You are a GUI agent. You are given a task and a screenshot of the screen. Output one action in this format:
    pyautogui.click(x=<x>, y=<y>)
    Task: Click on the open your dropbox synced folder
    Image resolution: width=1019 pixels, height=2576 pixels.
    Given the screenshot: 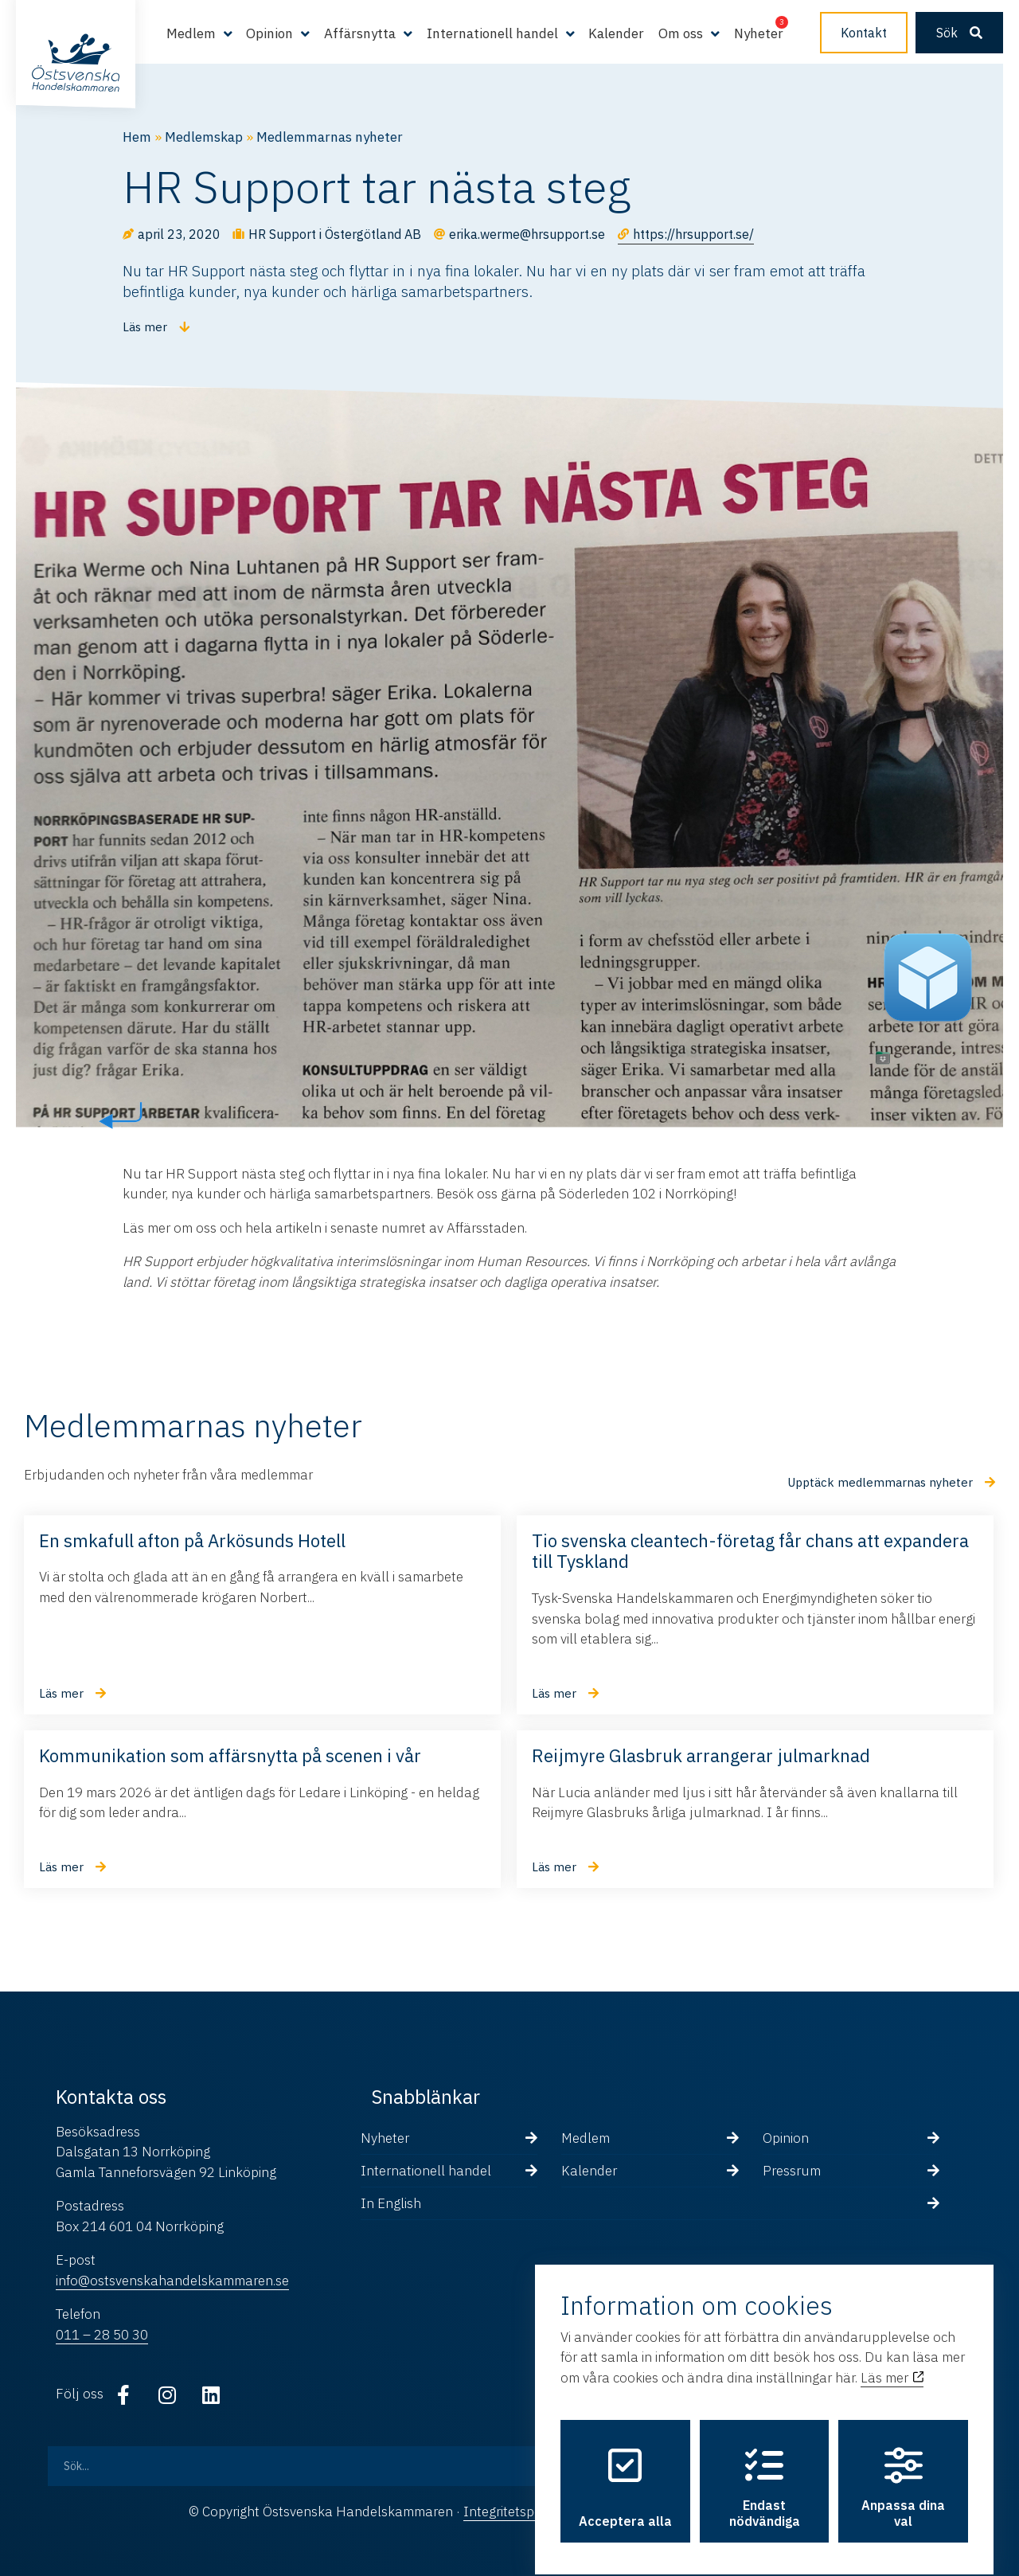 What is the action you would take?
    pyautogui.click(x=883, y=1057)
    